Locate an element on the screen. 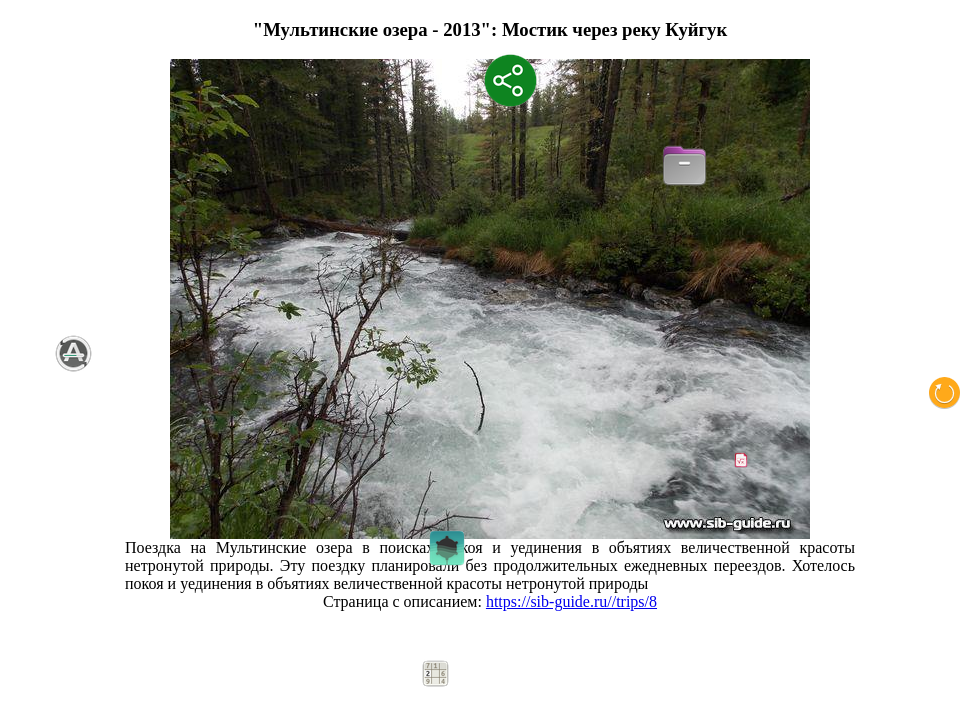 This screenshot has width=980, height=720. open sudoku puzzle game is located at coordinates (435, 673).